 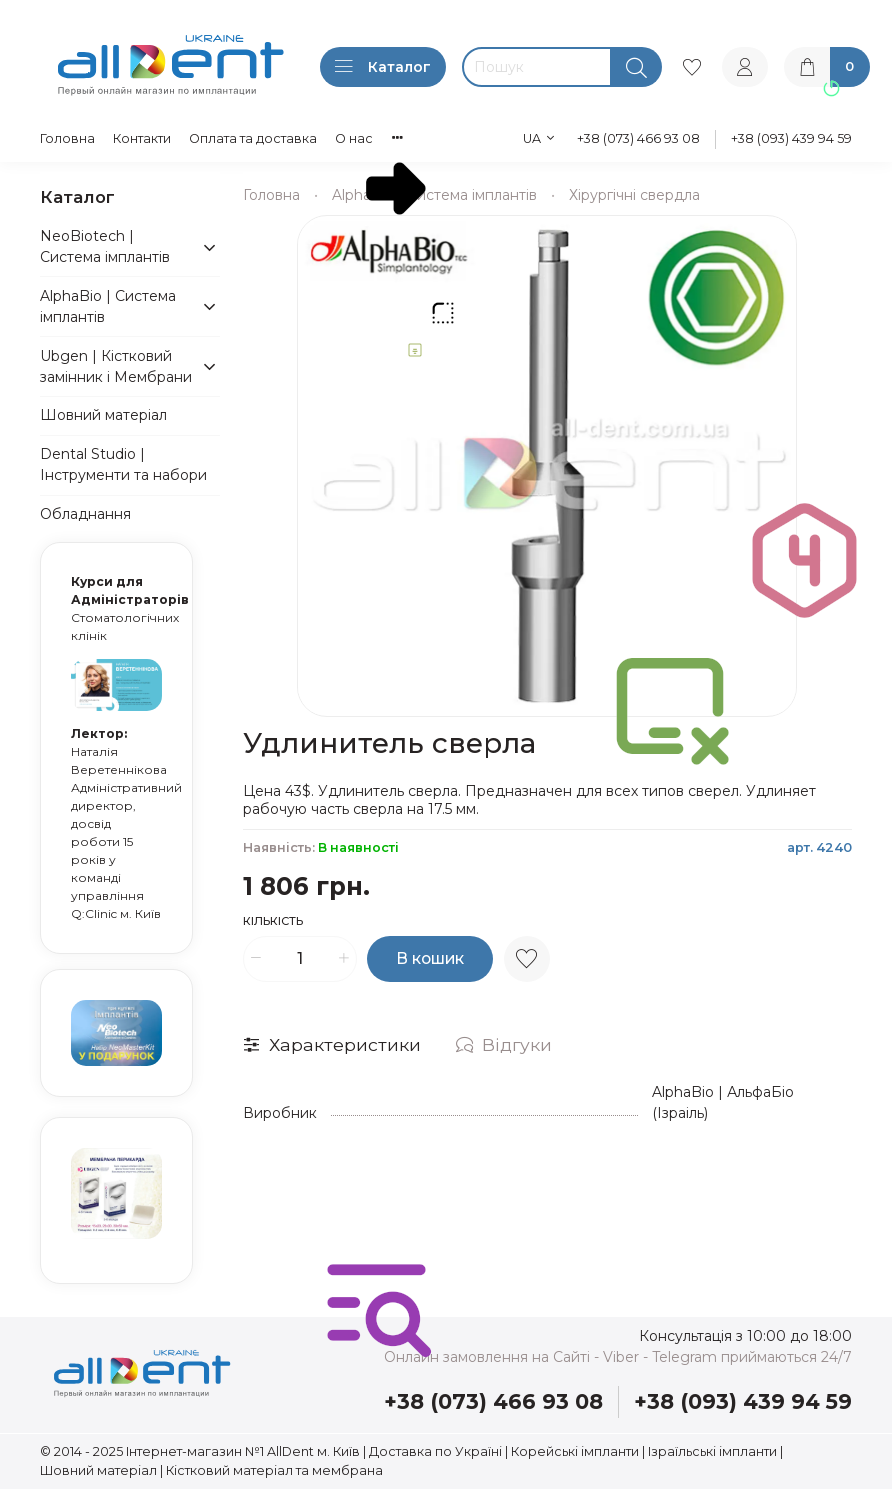 What do you see at coordinates (376, 1302) in the screenshot?
I see `search within a list or document` at bounding box center [376, 1302].